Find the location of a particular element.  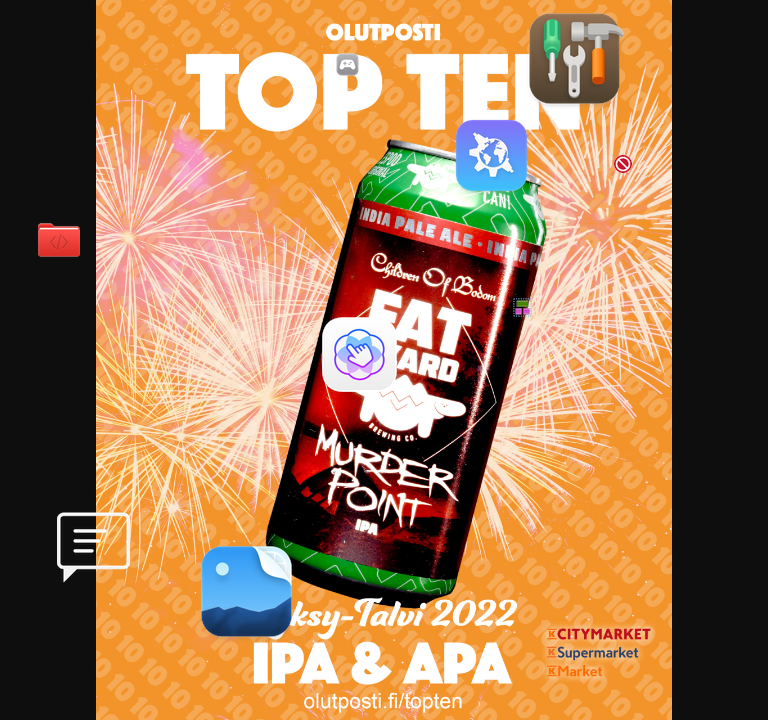

open workbench or developer tools app is located at coordinates (574, 58).